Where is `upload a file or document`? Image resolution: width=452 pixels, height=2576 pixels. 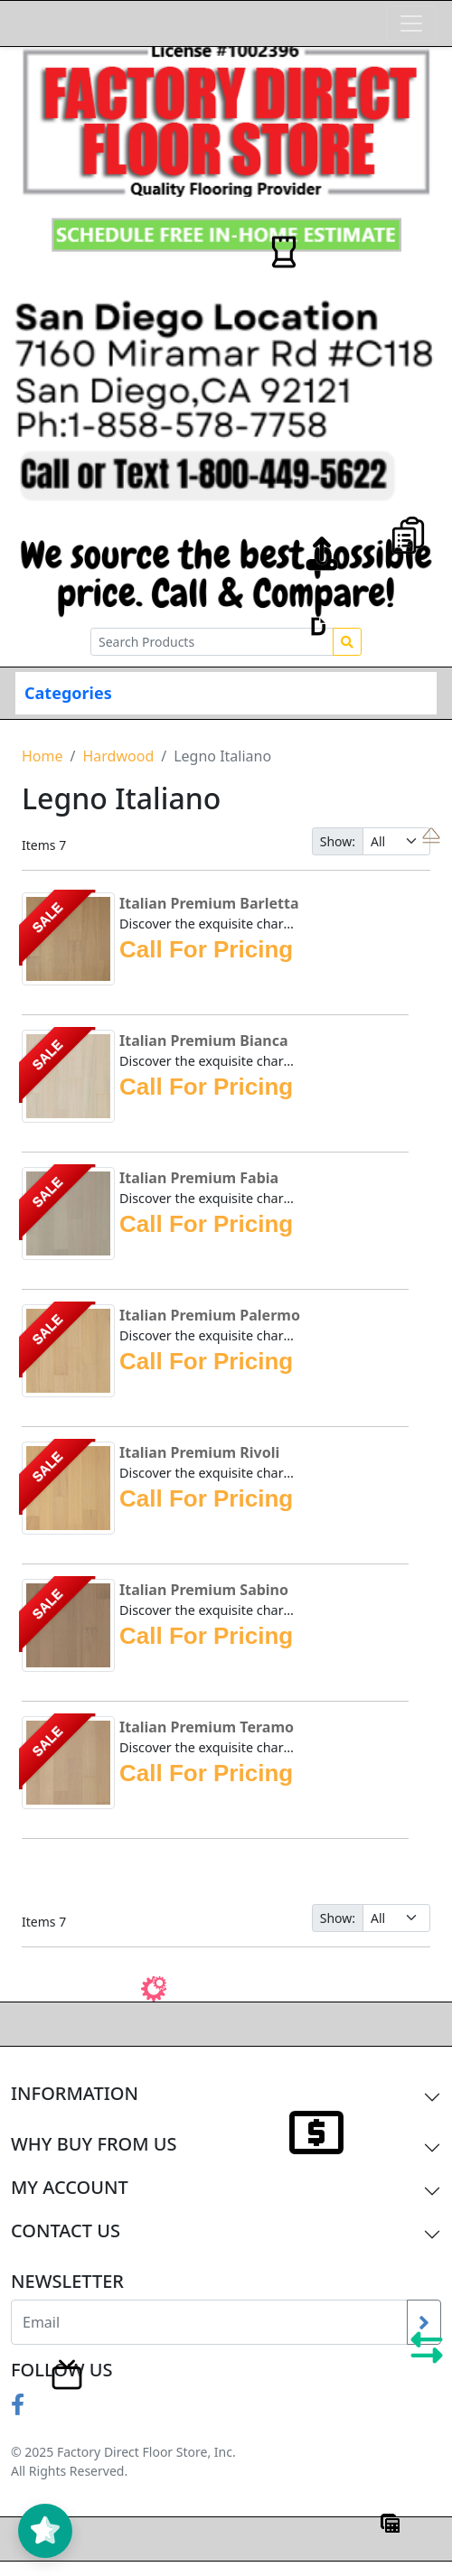
upload a file or document is located at coordinates (322, 555).